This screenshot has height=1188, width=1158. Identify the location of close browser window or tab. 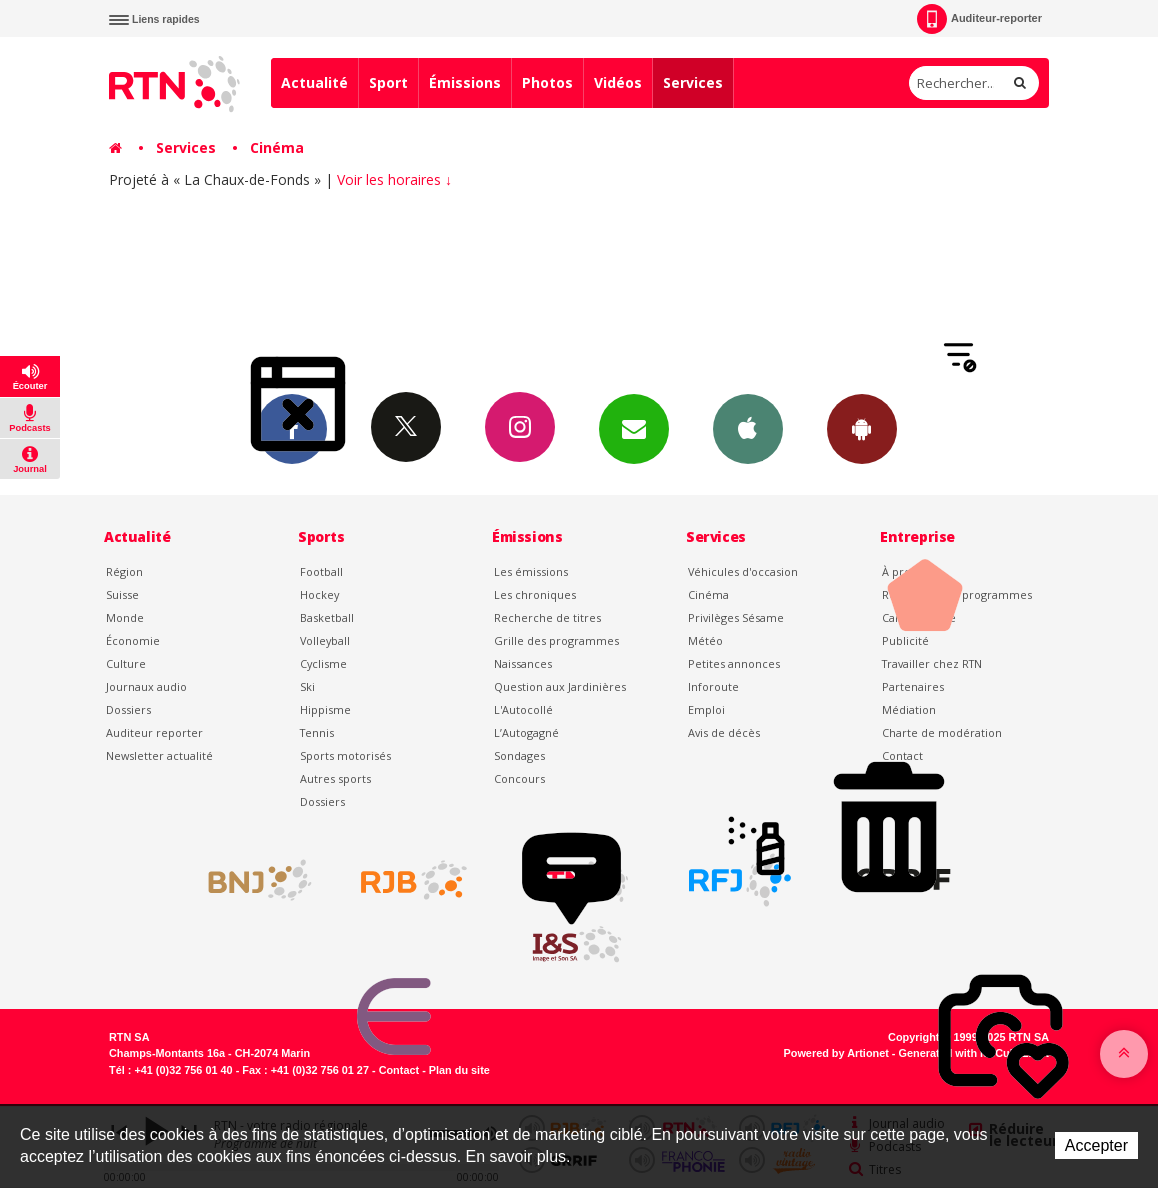
(298, 404).